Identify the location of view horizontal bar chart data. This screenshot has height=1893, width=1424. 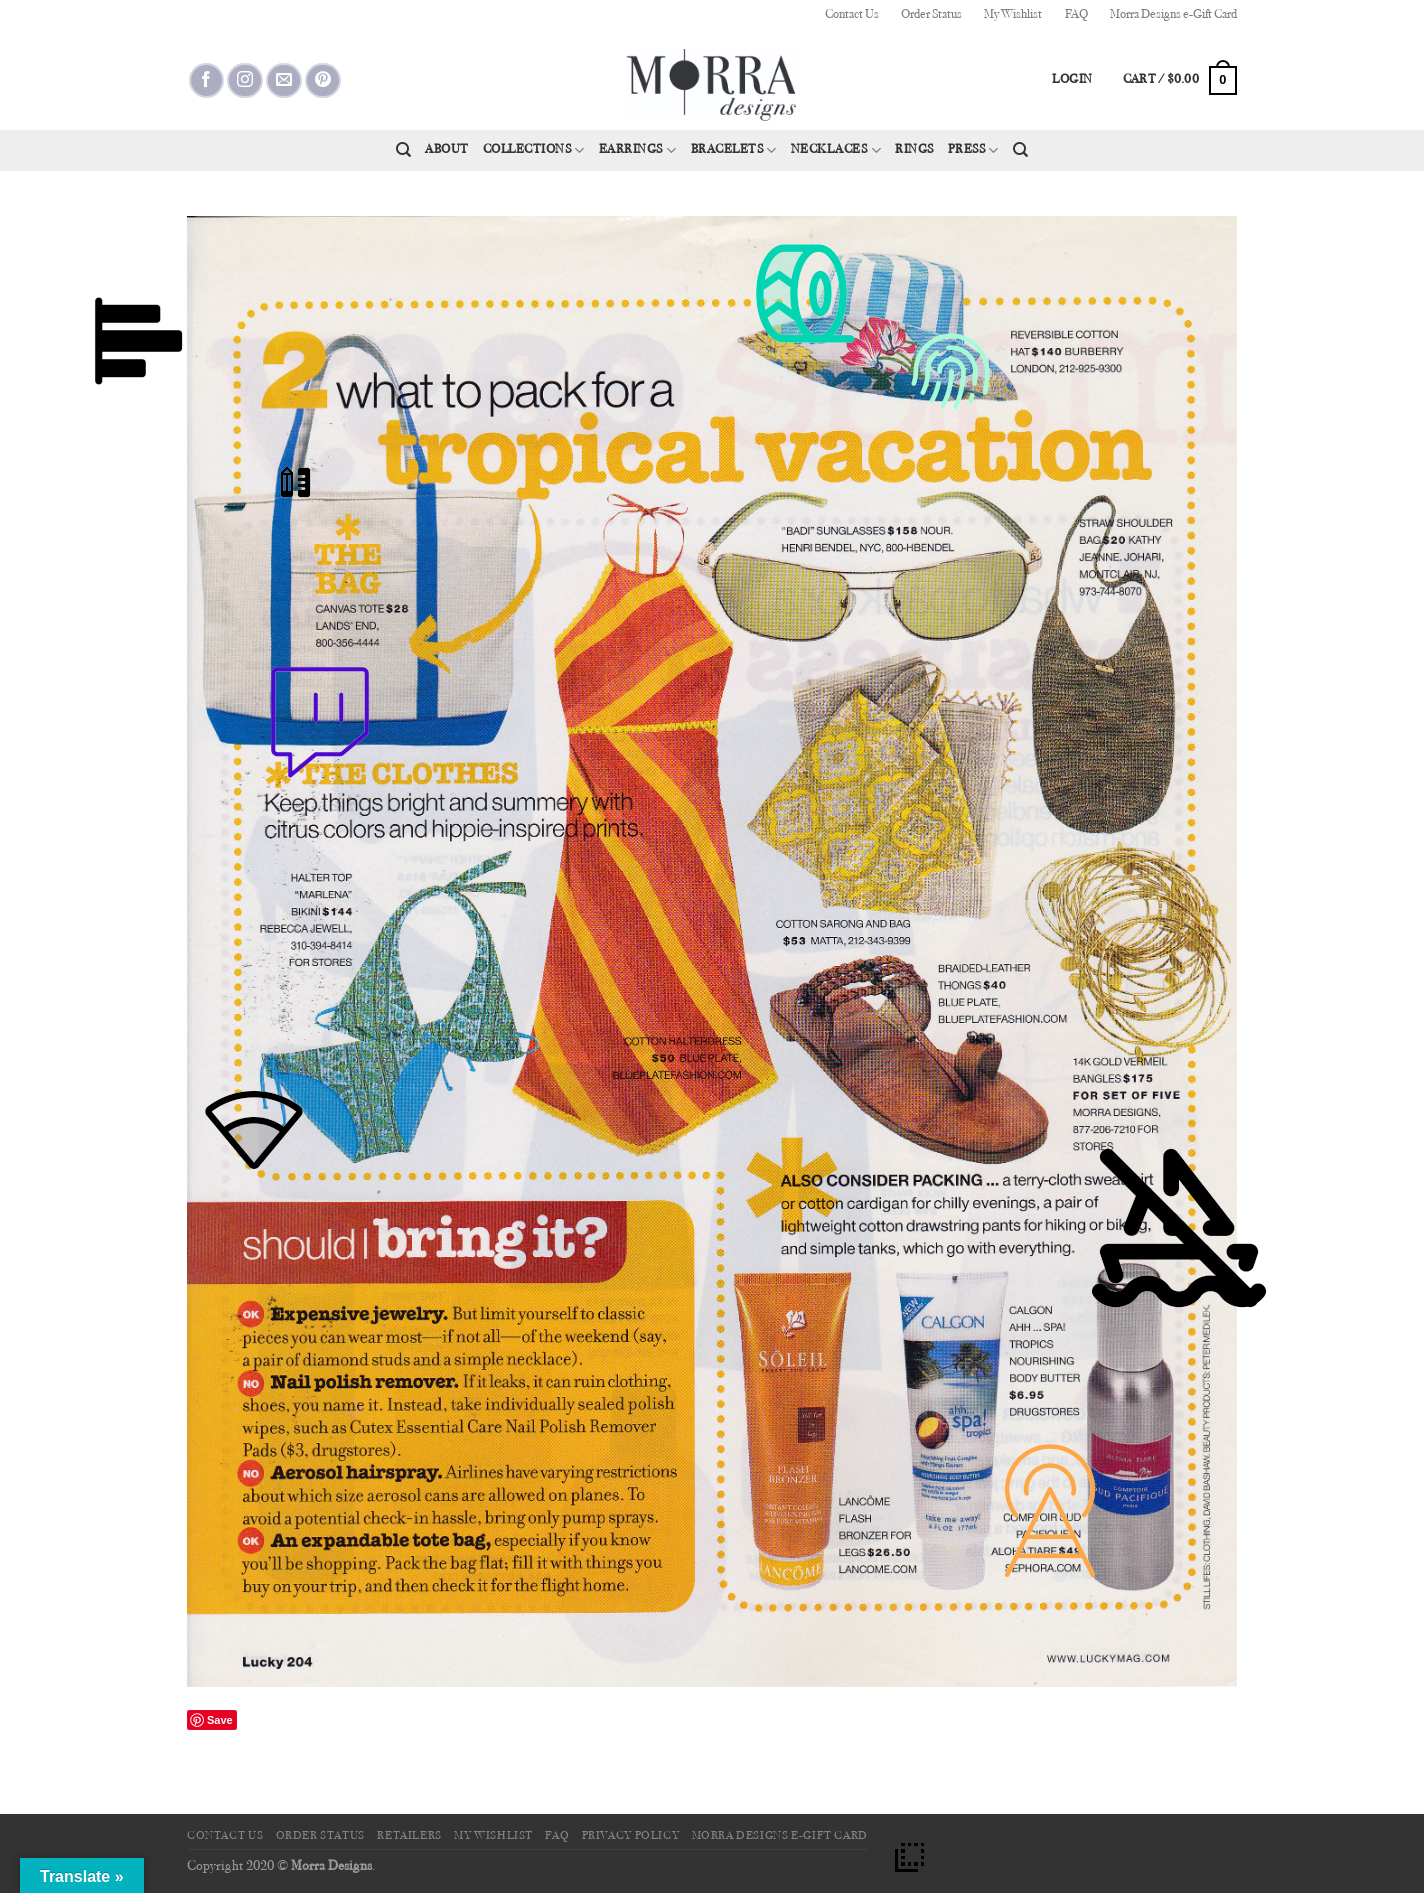
(135, 341).